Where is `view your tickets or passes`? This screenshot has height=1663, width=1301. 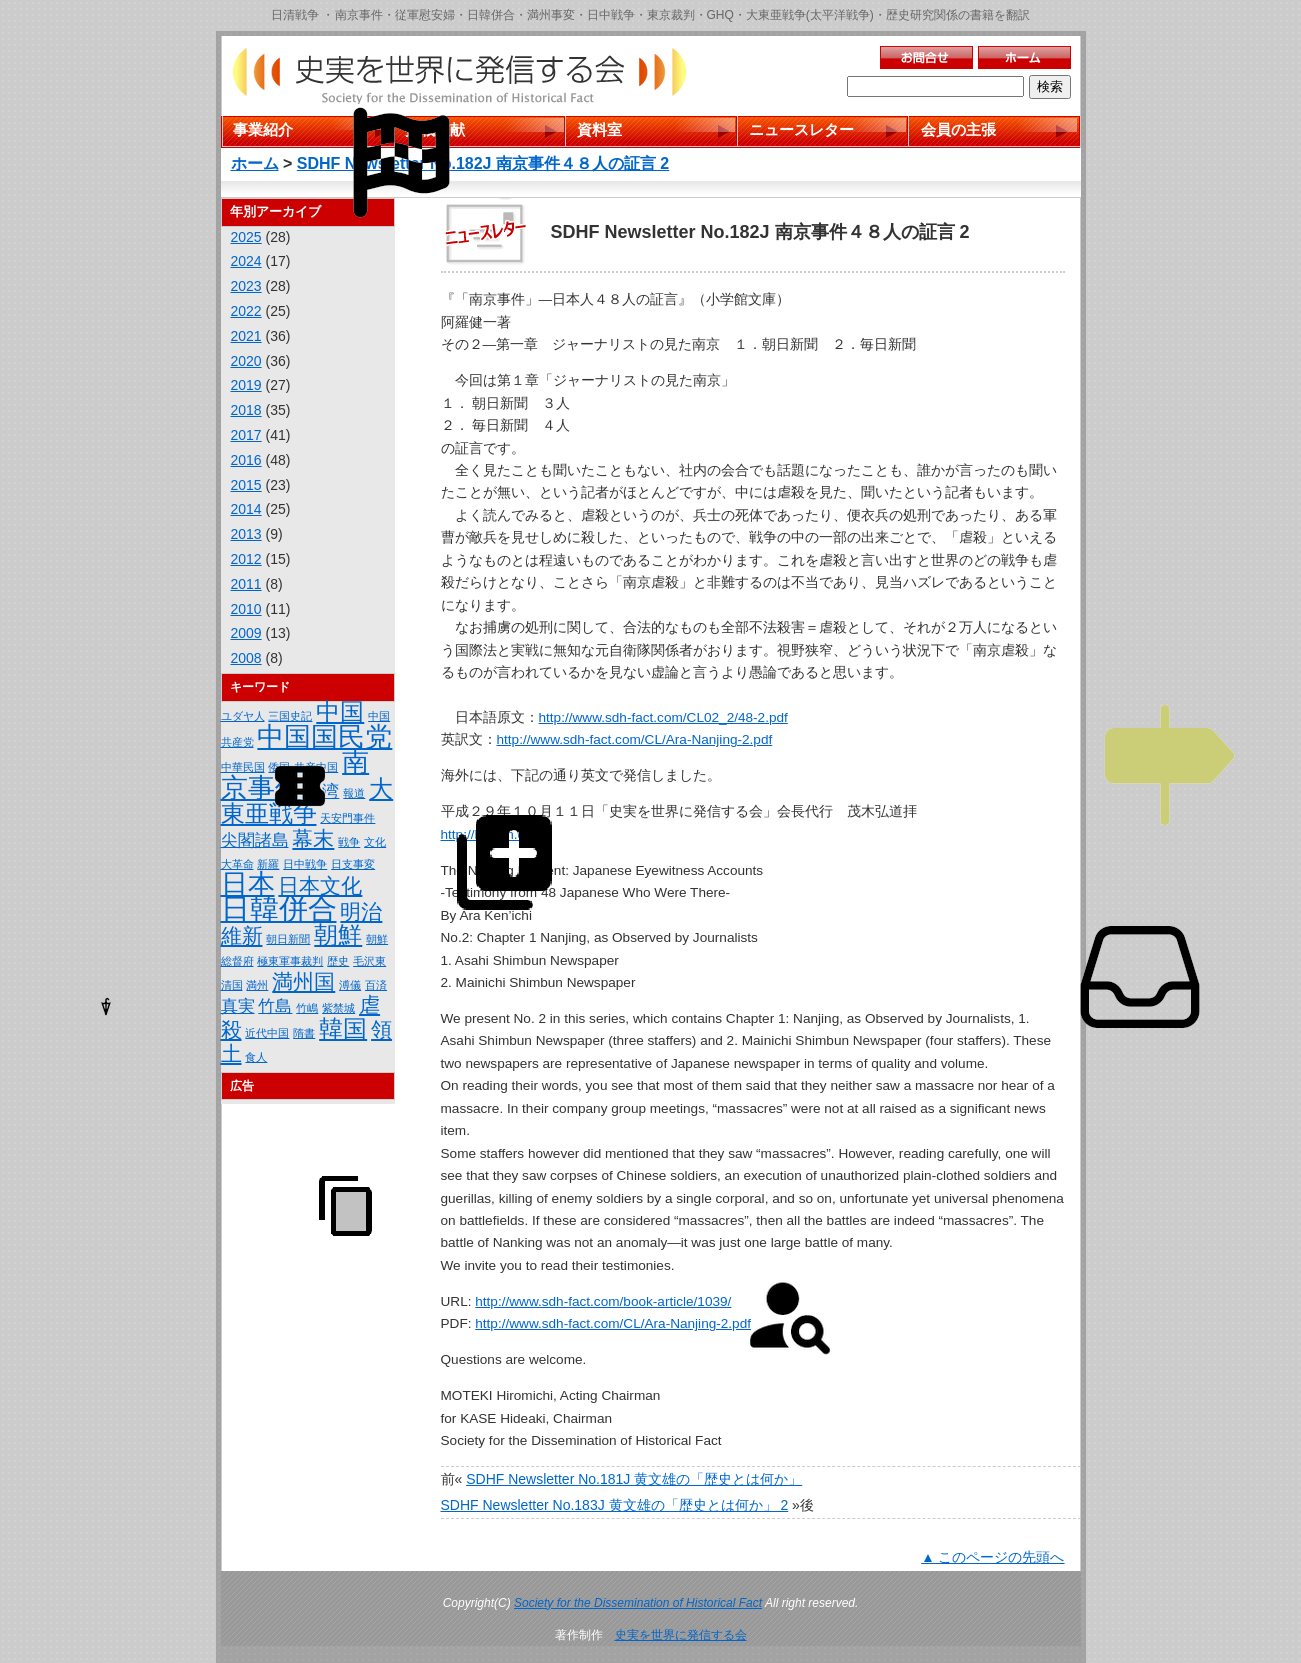
view your tickets or passes is located at coordinates (300, 786).